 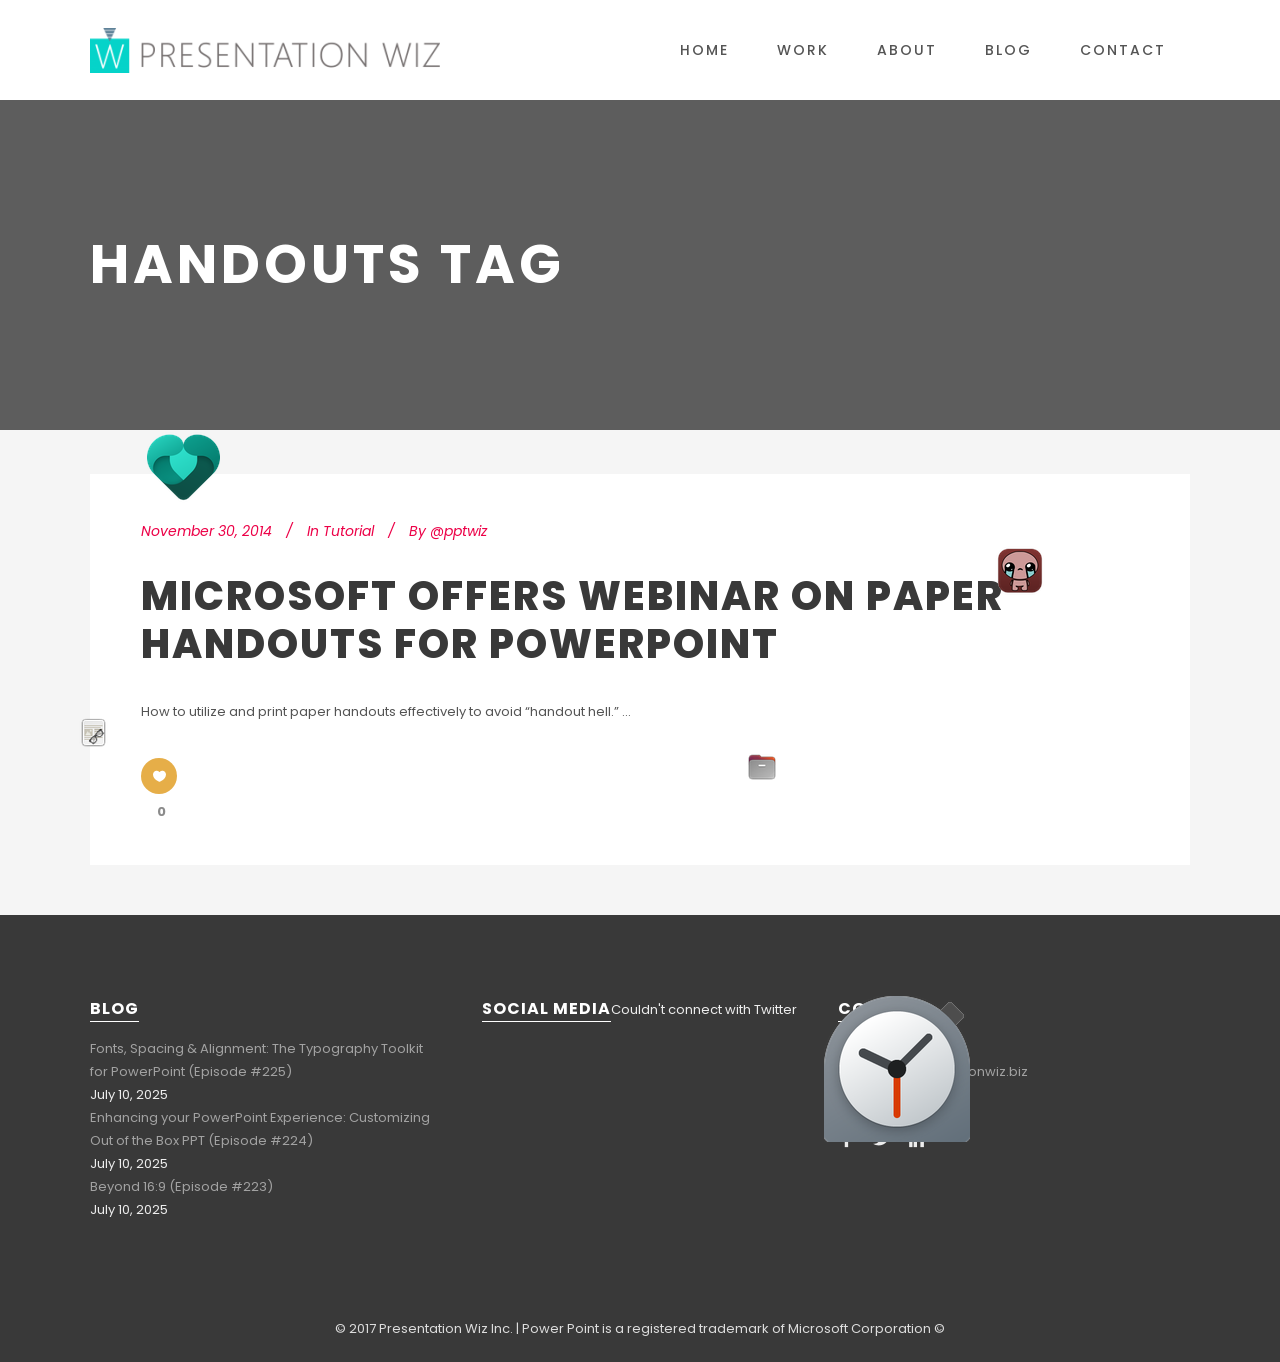 I want to click on open the alarm clock app, so click(x=897, y=1069).